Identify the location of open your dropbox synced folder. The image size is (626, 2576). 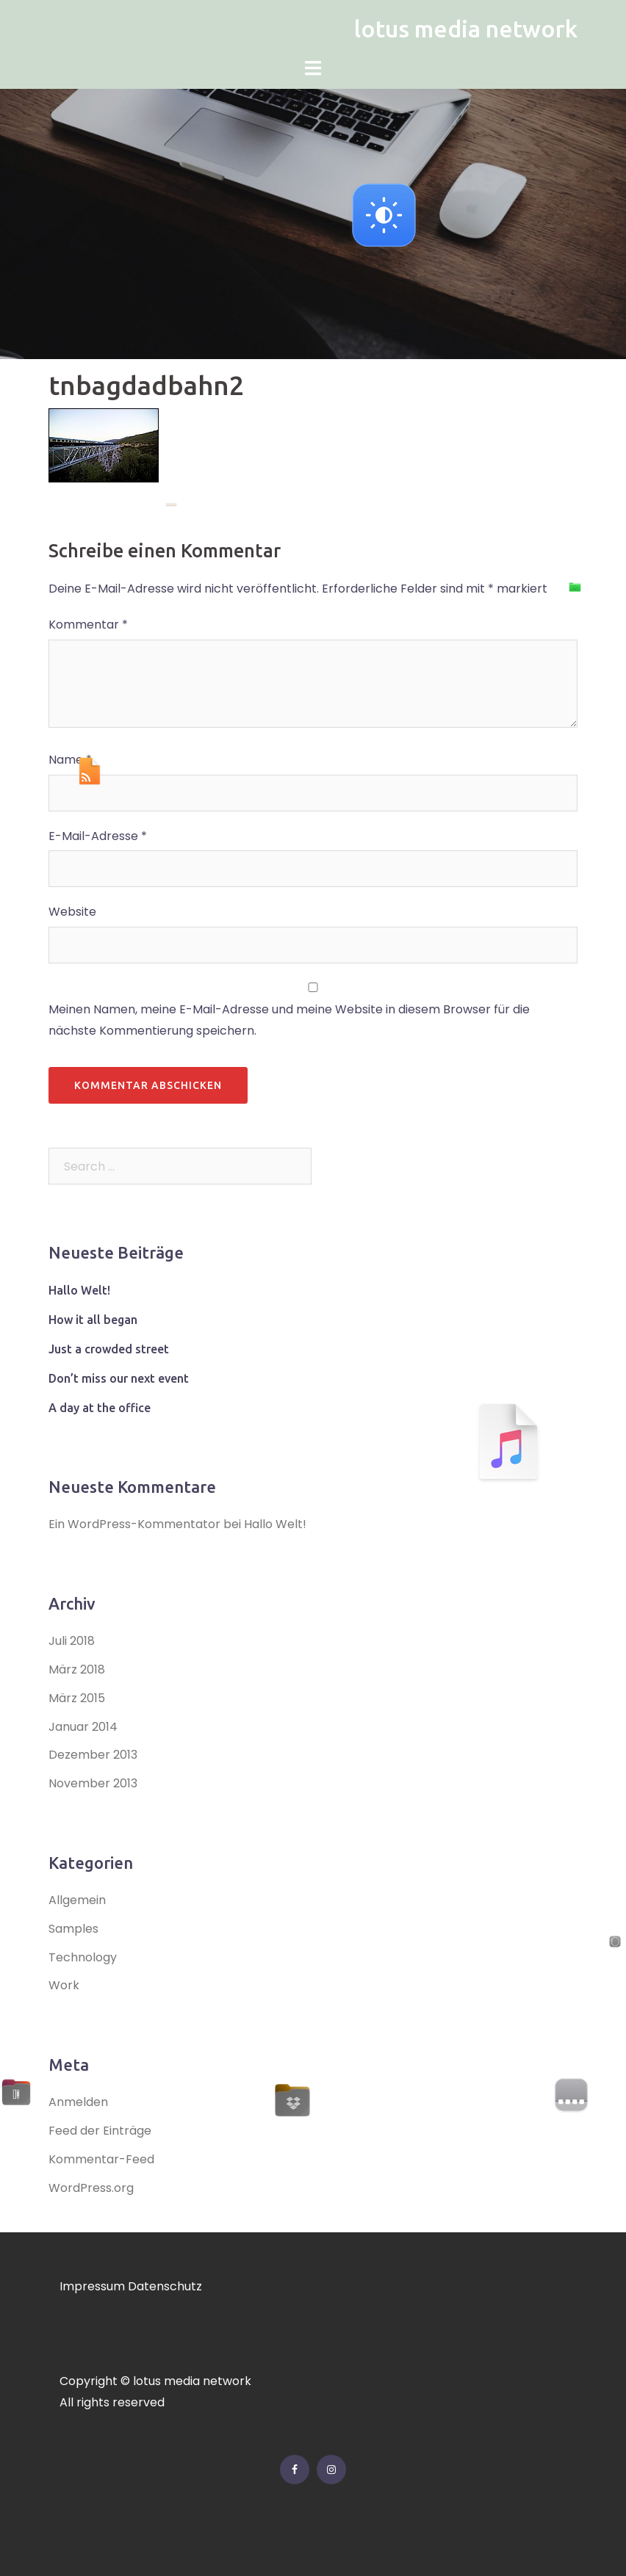
(292, 2100).